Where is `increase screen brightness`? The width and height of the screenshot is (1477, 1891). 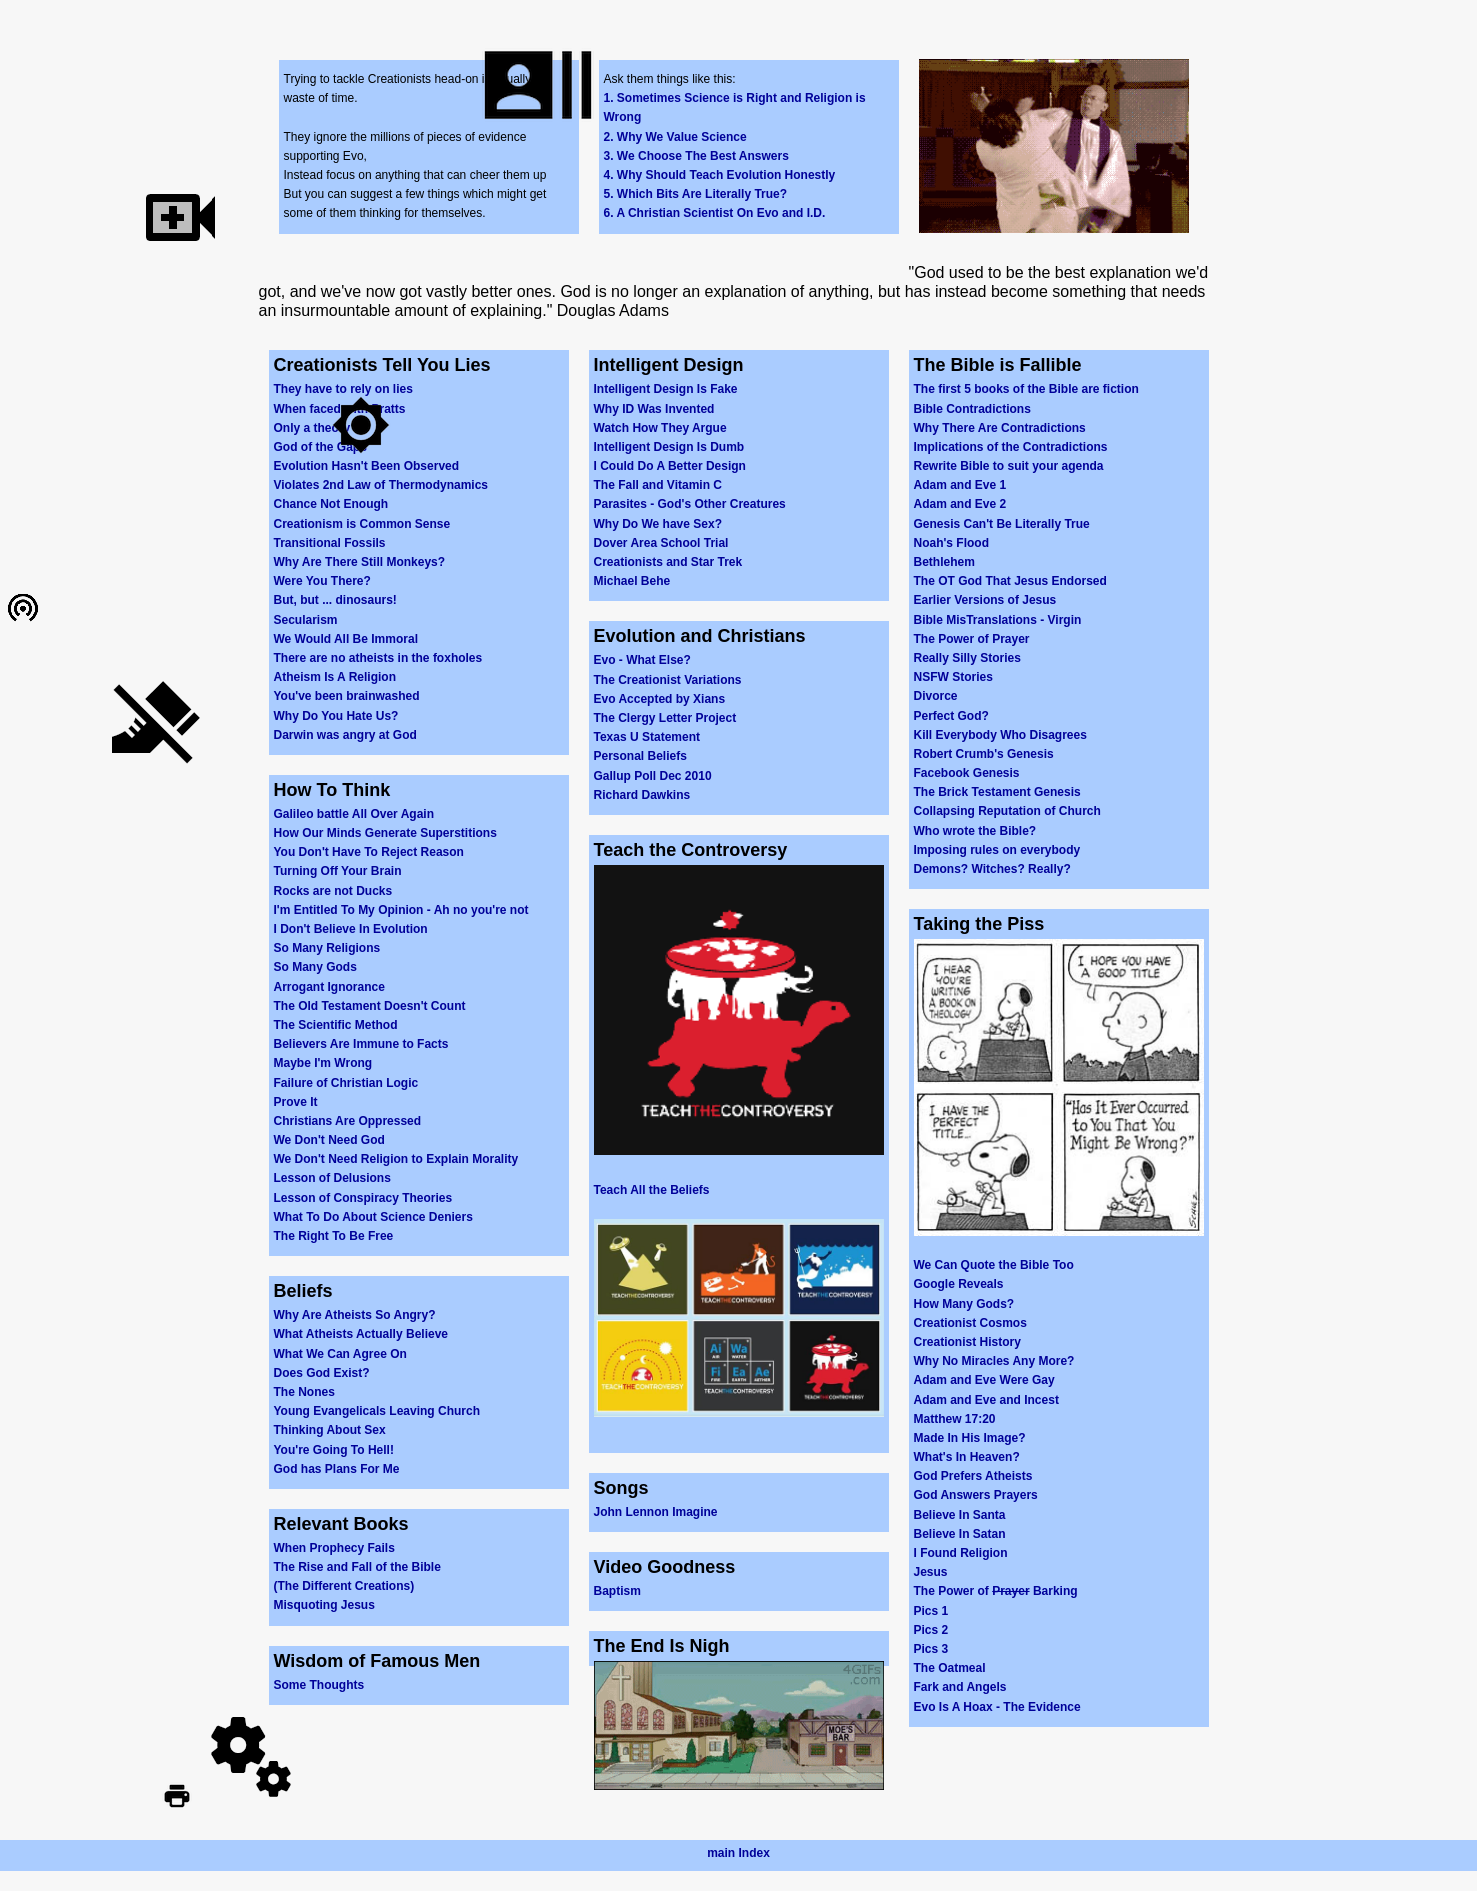
increase screen brightness is located at coordinates (361, 425).